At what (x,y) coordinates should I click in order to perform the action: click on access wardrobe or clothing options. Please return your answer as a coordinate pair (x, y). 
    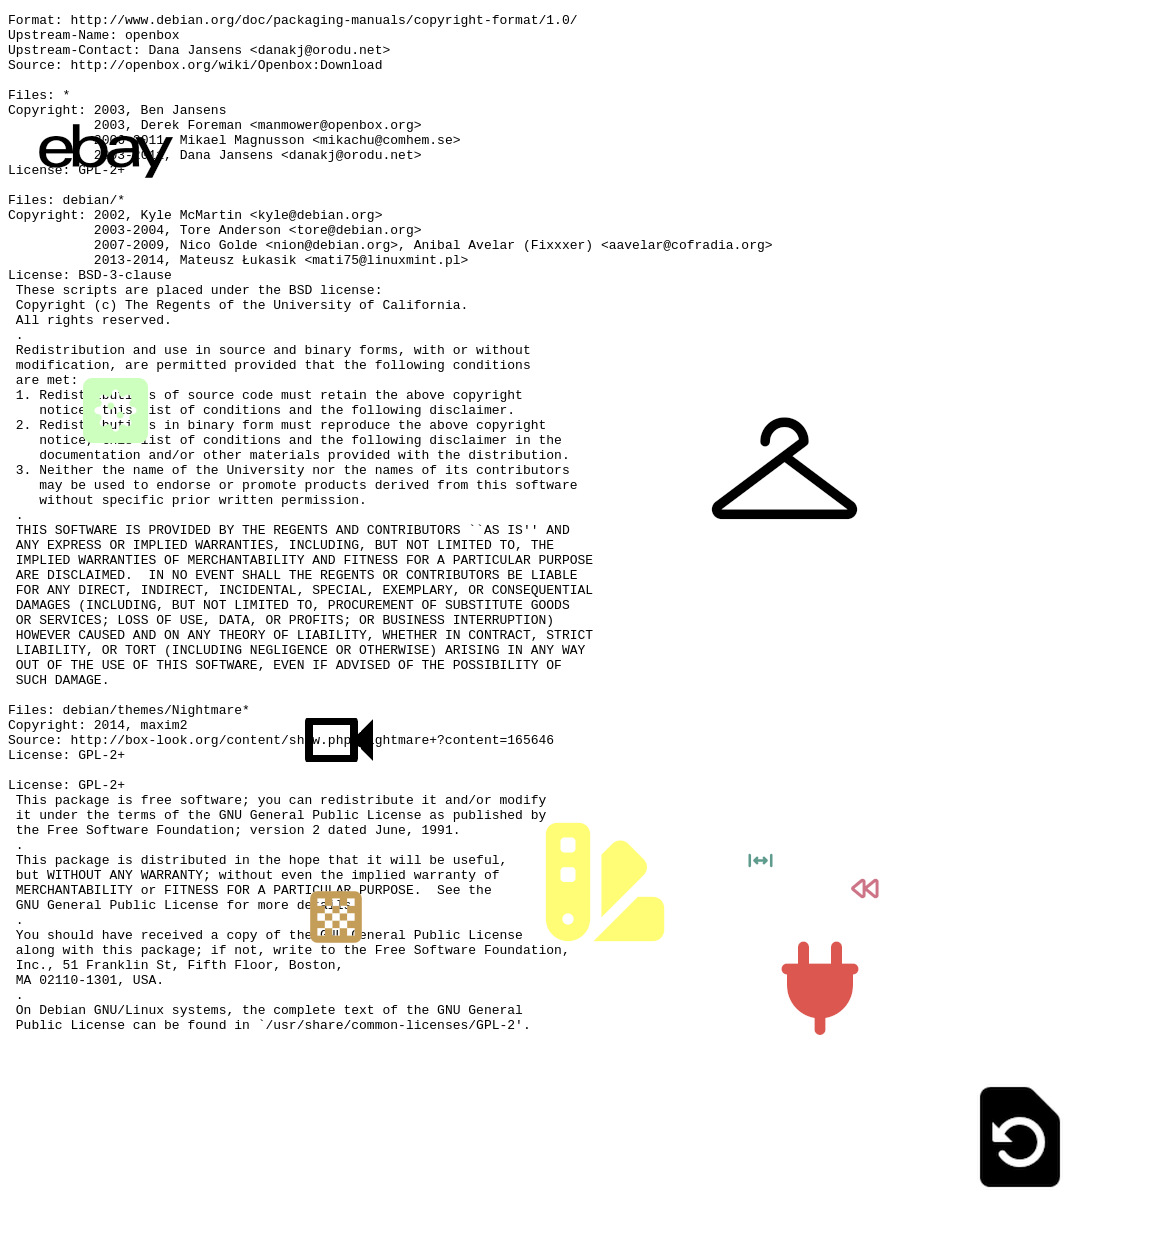
    Looking at the image, I should click on (784, 475).